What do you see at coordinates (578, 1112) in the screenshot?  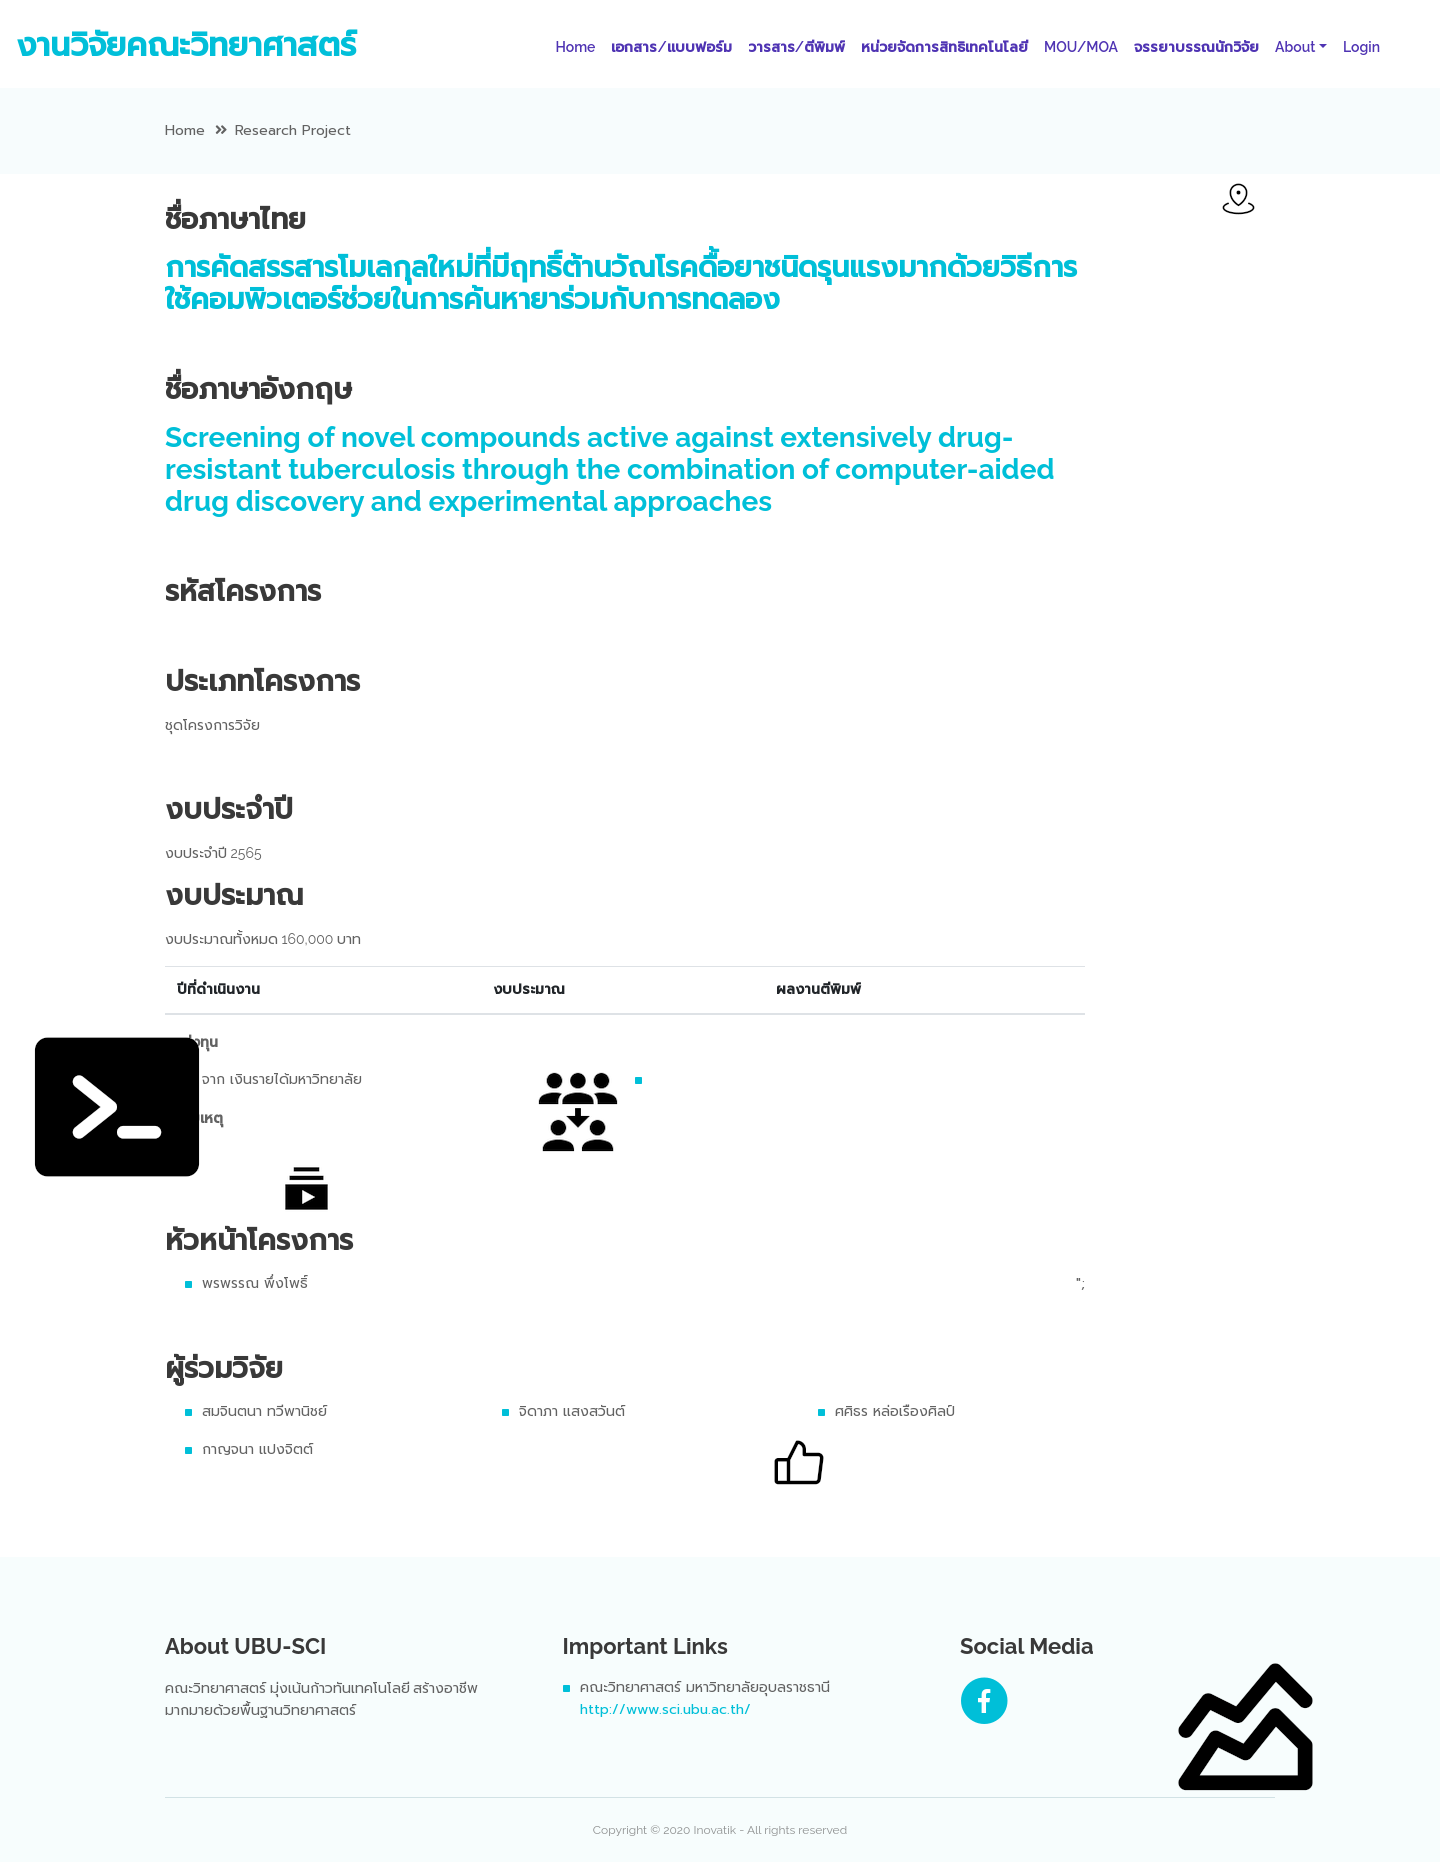 I see `reduce capacity or limit group size` at bounding box center [578, 1112].